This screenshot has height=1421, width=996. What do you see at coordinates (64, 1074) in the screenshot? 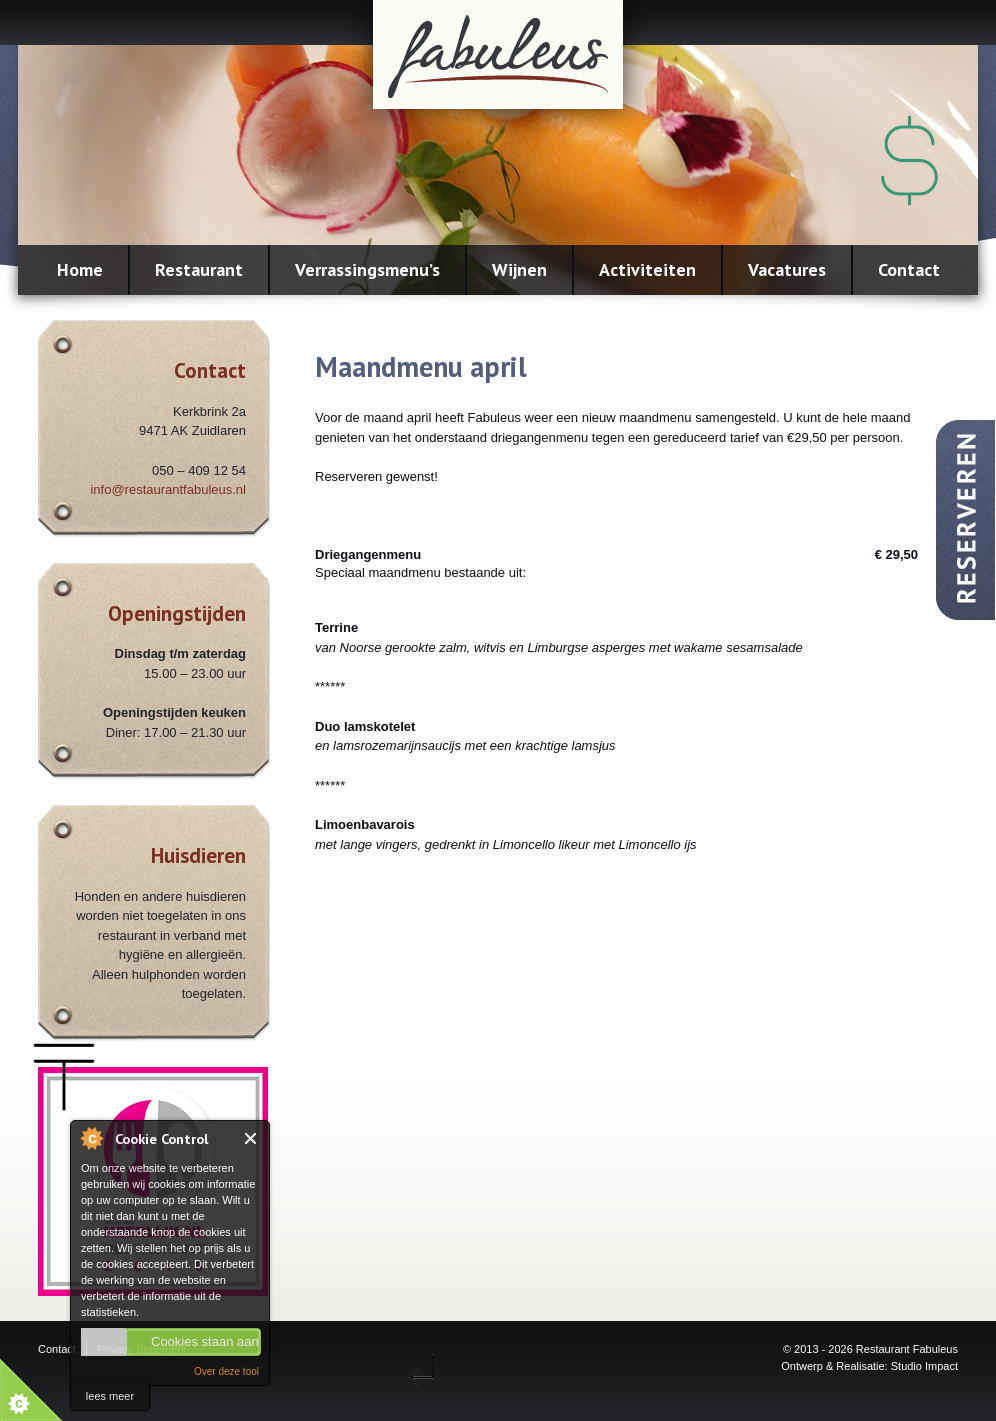
I see `indicates kazakhstani tenge currency` at bounding box center [64, 1074].